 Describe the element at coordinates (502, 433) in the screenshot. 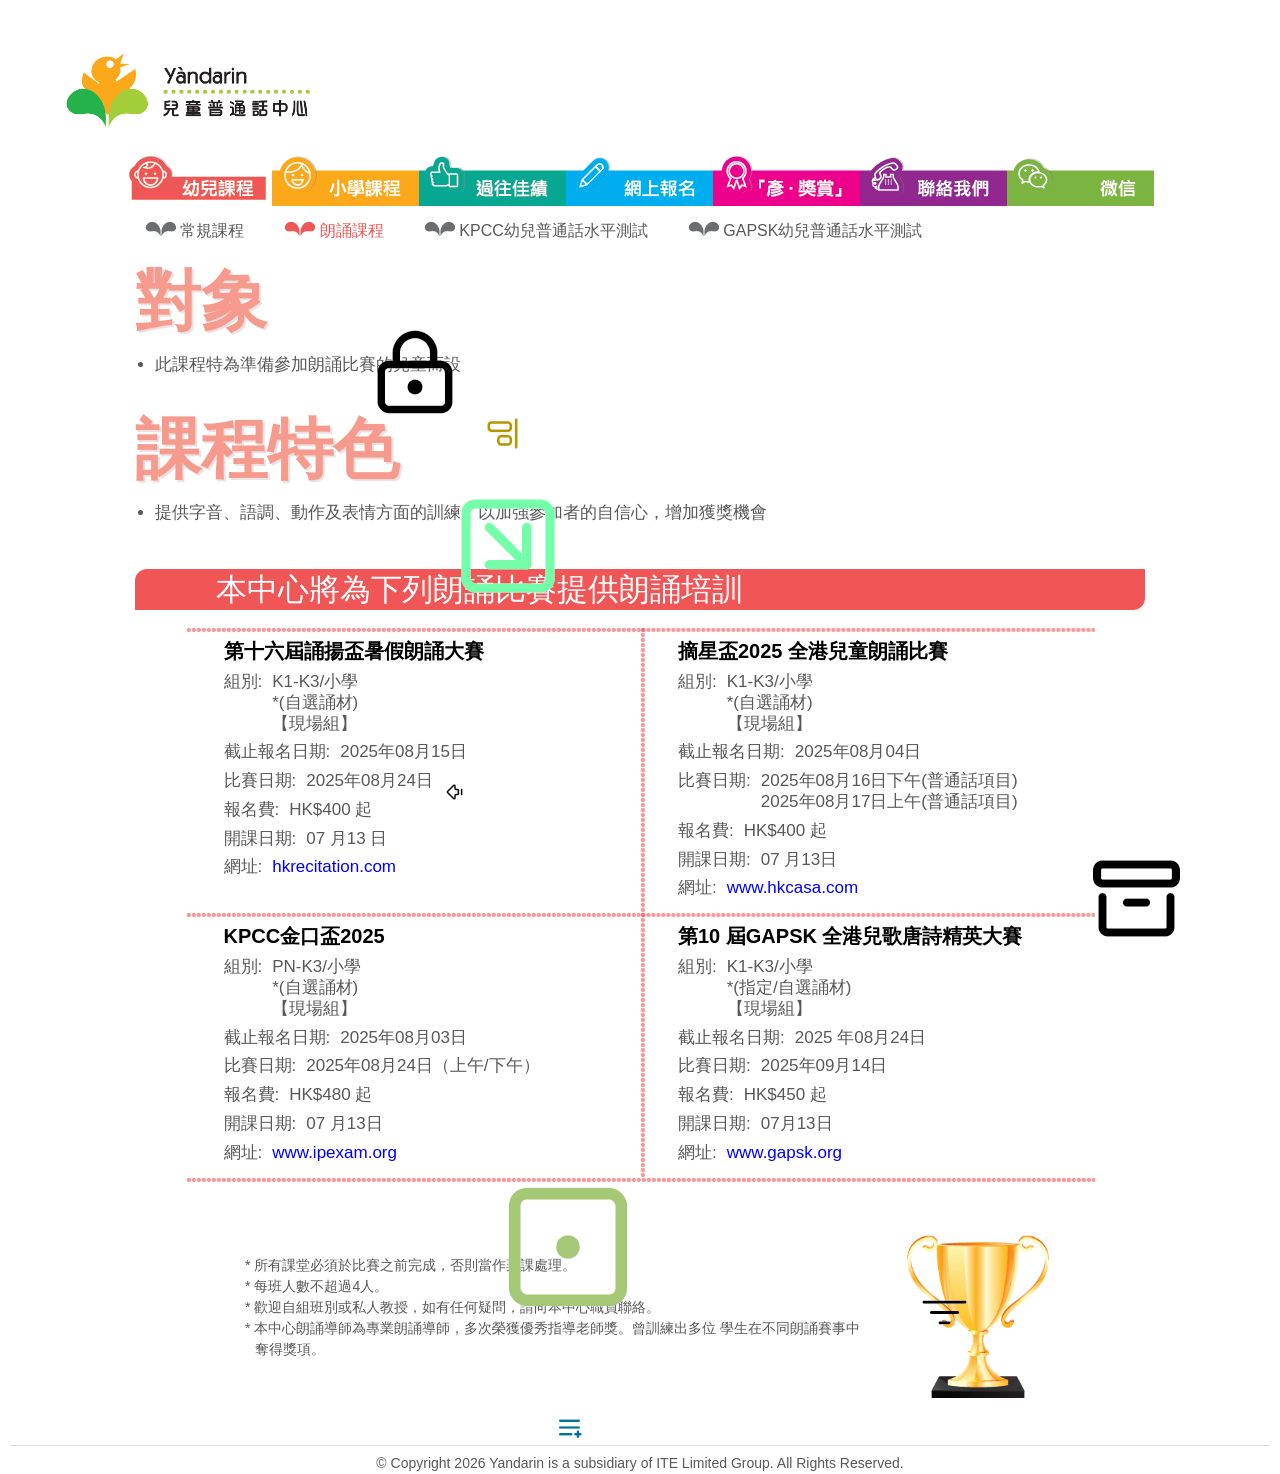

I see `align items to the bottom edge` at that location.